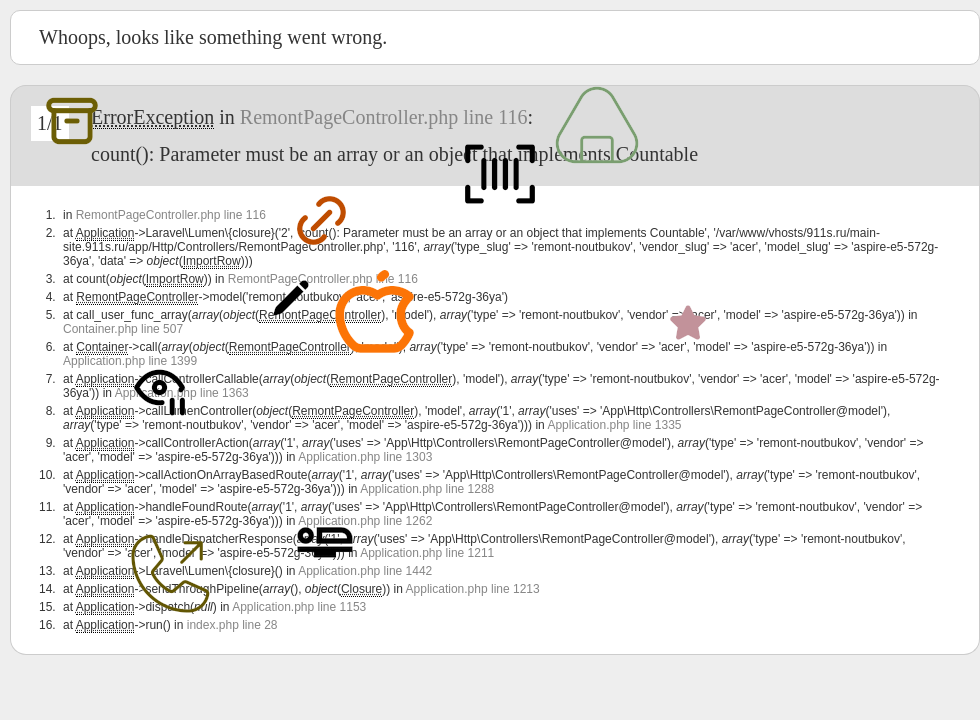 This screenshot has height=720, width=980. What do you see at coordinates (291, 298) in the screenshot?
I see `edit content or text` at bounding box center [291, 298].